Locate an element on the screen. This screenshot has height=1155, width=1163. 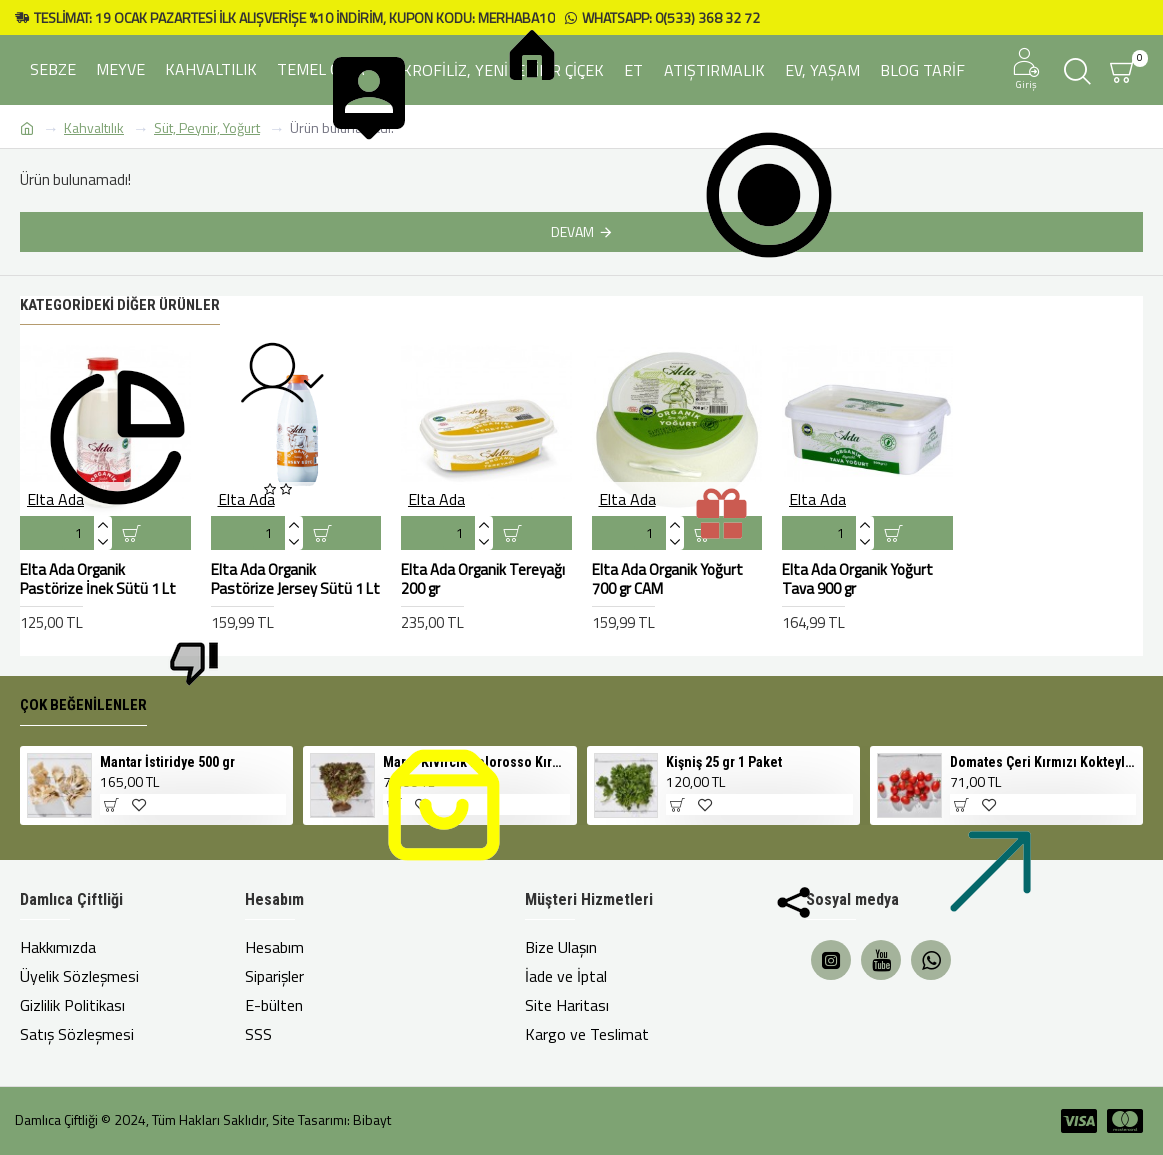
dislike or downvote content is located at coordinates (194, 662).